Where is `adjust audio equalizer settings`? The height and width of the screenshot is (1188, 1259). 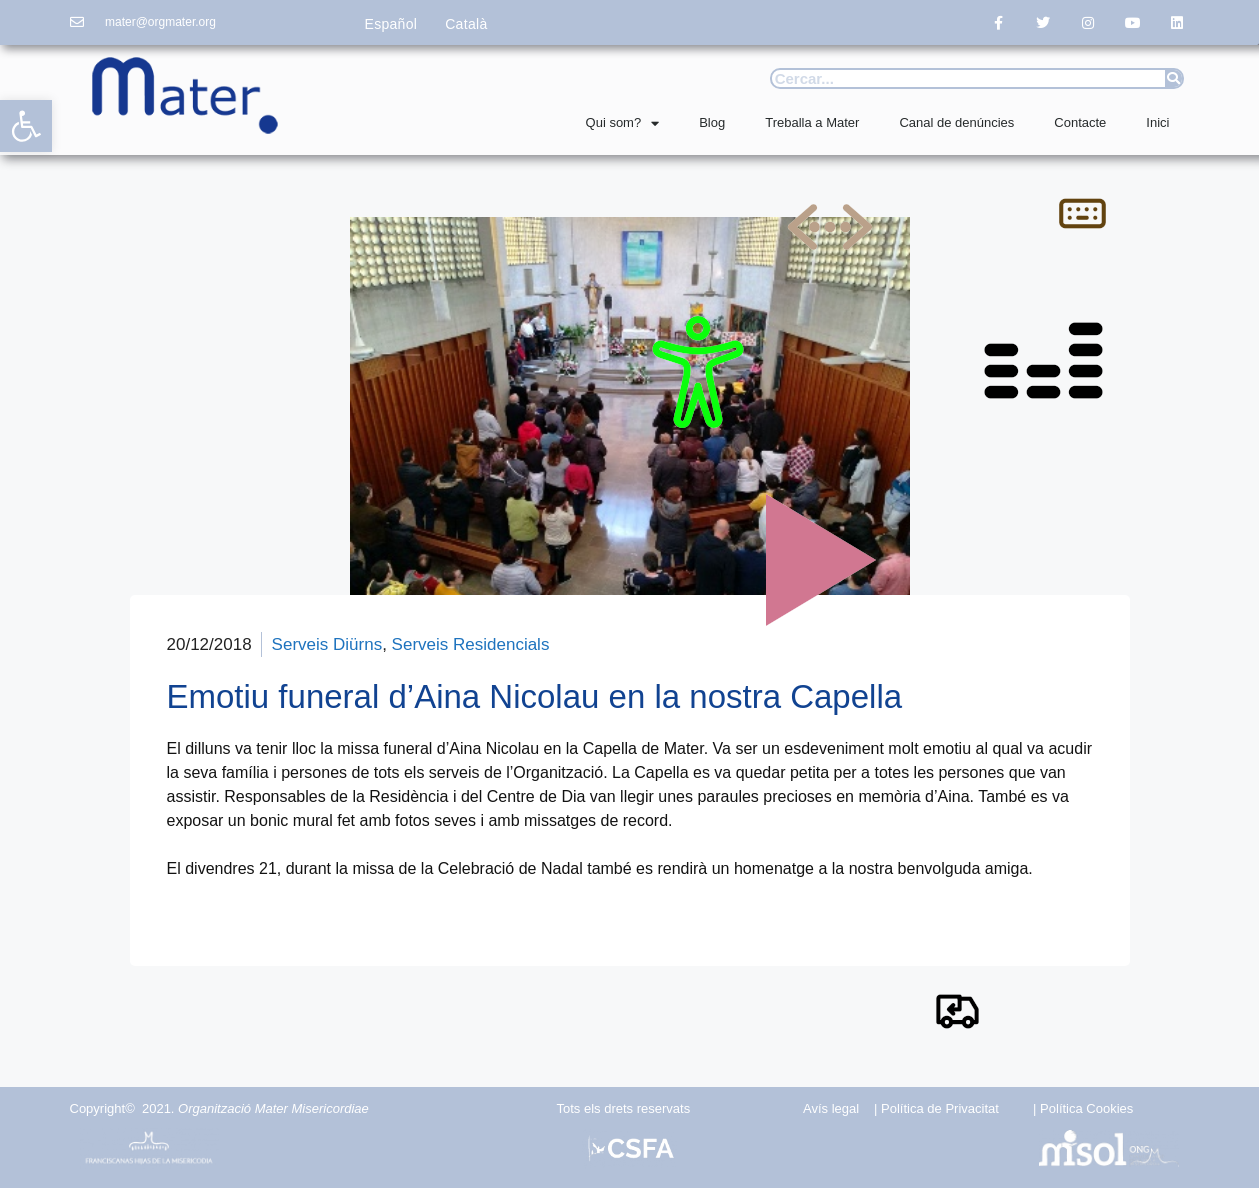
adjust audio equalizer settings is located at coordinates (1043, 360).